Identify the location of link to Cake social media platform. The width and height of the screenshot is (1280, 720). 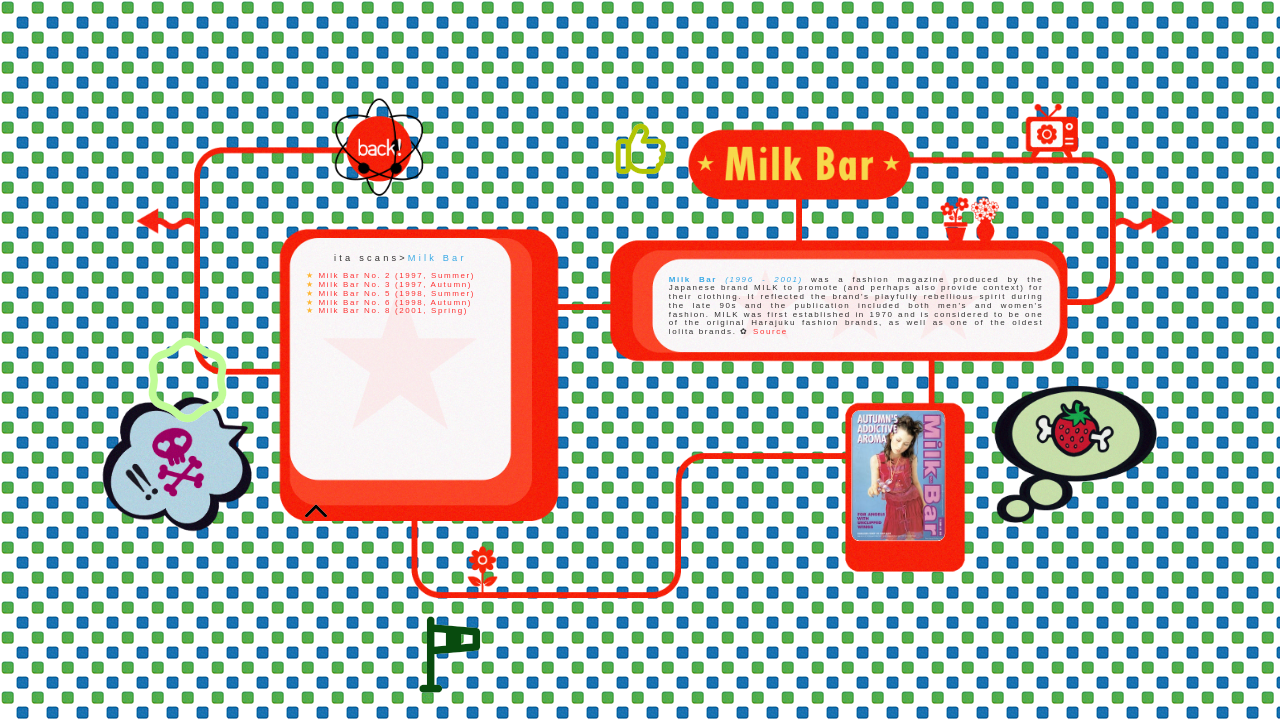
(187, 380).